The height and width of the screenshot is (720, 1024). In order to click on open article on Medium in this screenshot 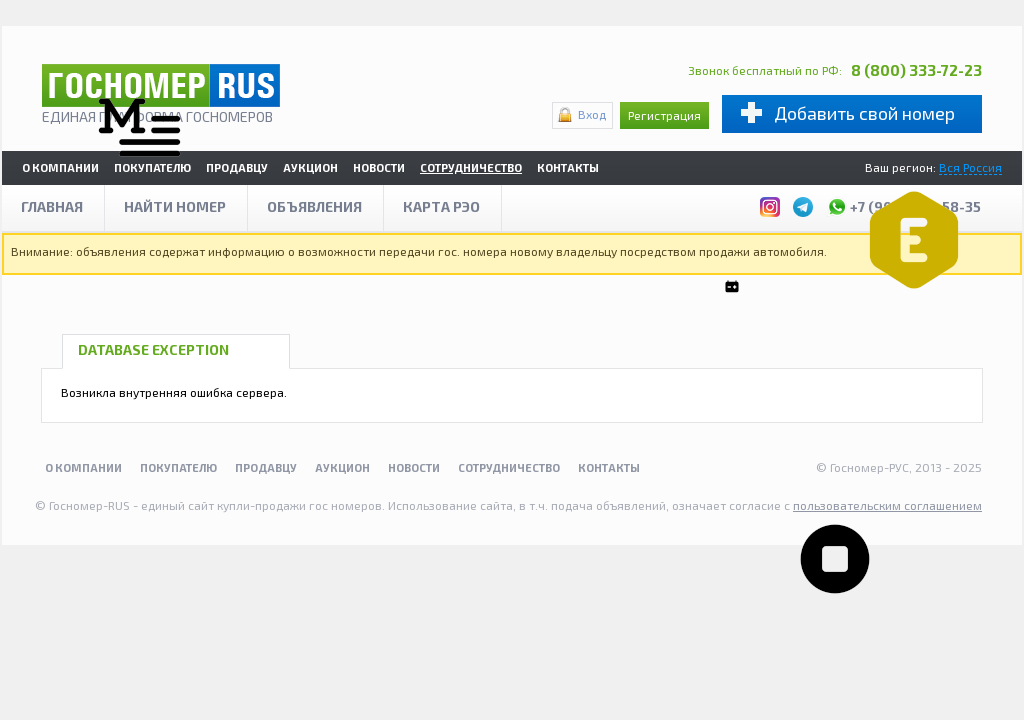, I will do `click(139, 127)`.